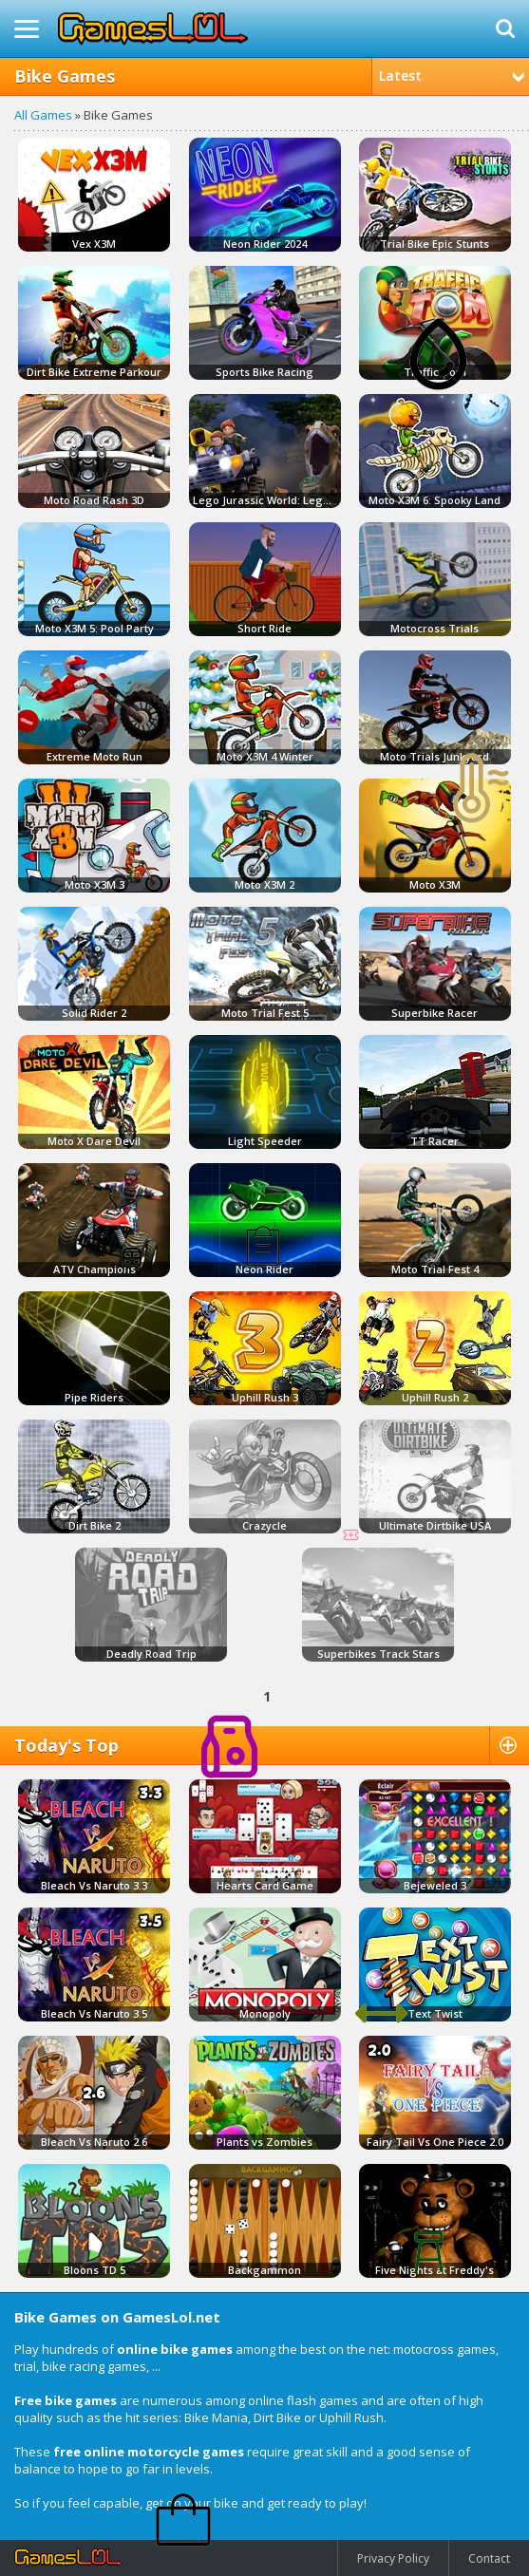 This screenshot has width=529, height=2576. I want to click on view train schedules or routes, so click(132, 1259).